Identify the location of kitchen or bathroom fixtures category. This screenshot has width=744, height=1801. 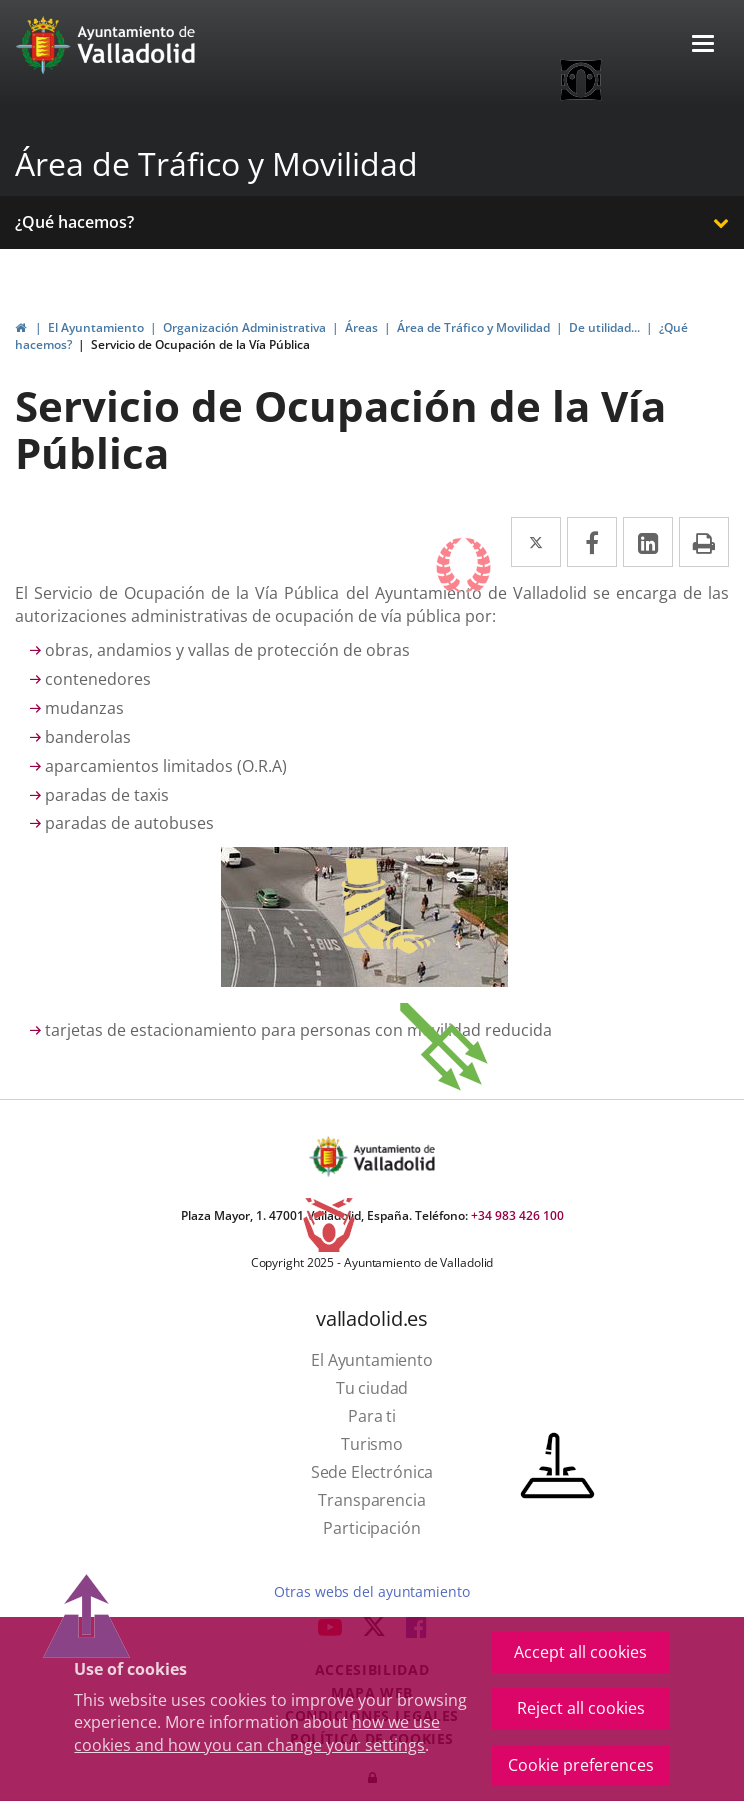
(557, 1465).